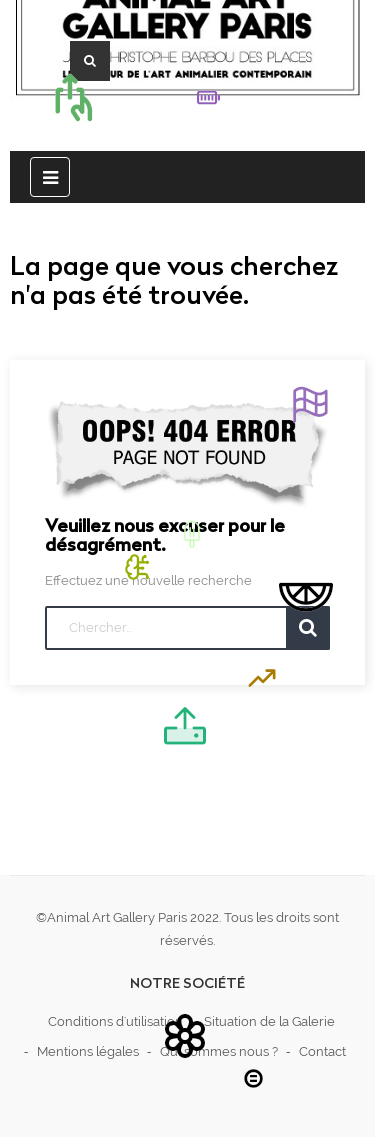  What do you see at coordinates (71, 97) in the screenshot?
I see `deposit or transfer funds` at bounding box center [71, 97].